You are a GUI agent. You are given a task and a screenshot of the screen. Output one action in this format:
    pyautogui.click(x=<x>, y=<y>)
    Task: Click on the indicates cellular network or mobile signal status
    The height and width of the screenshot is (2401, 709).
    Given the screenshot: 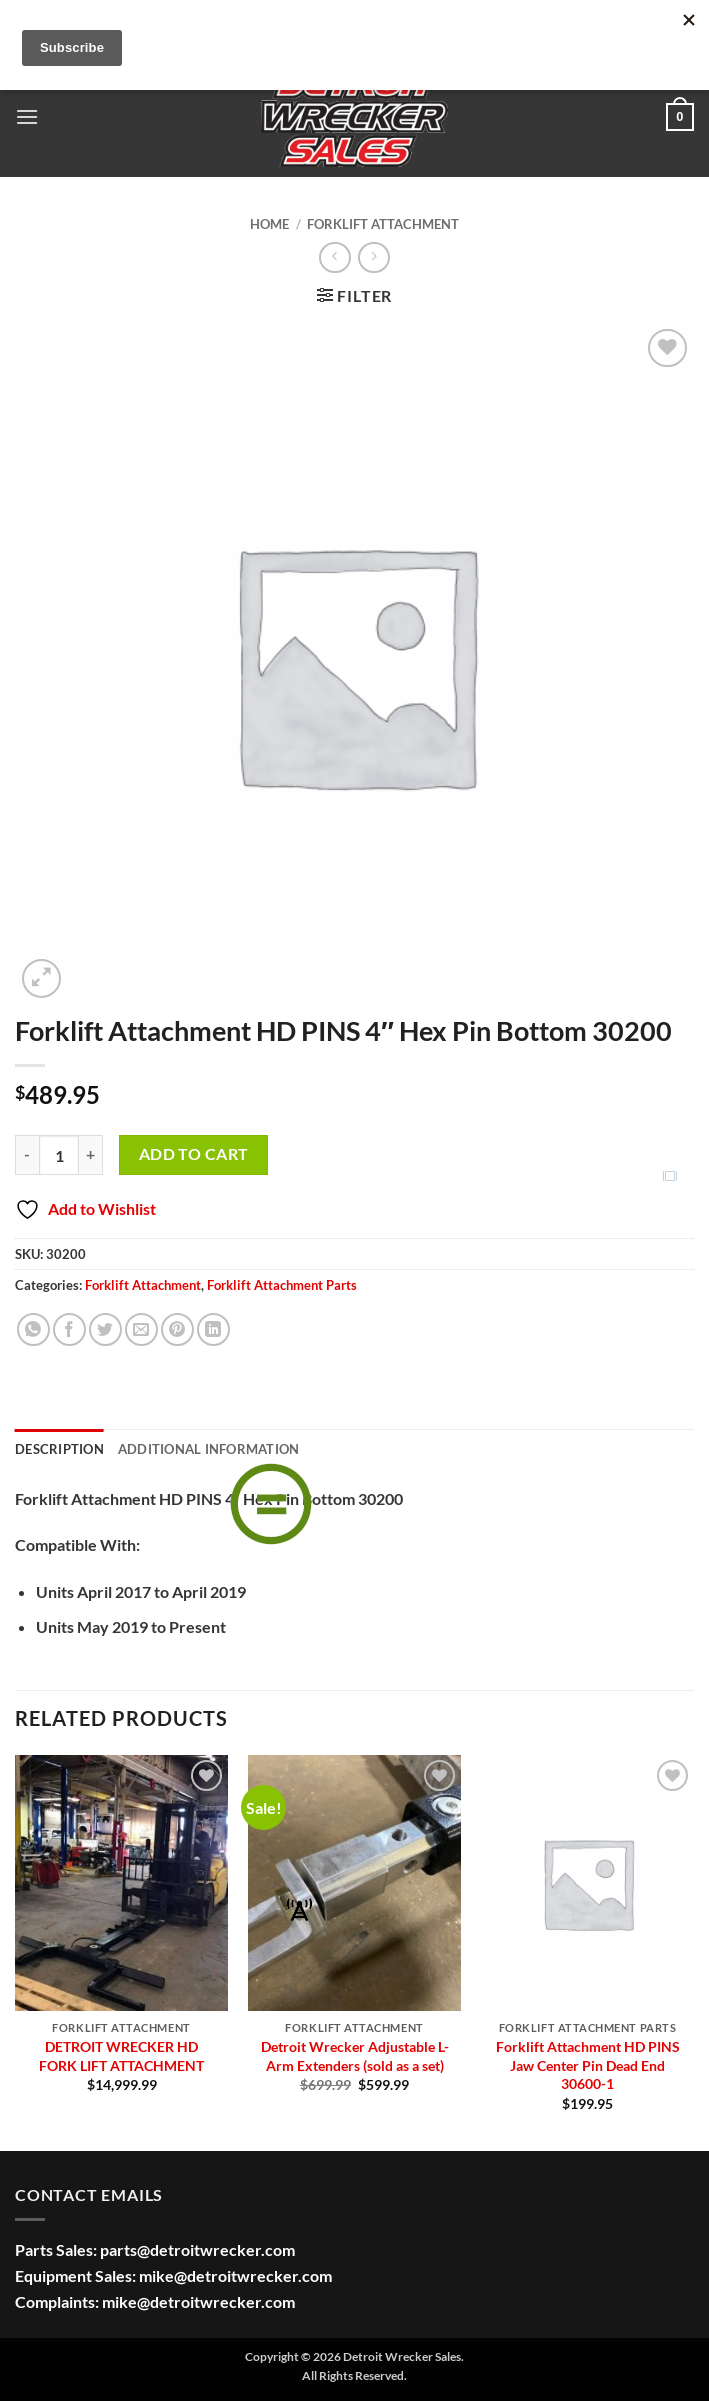 What is the action you would take?
    pyautogui.click(x=299, y=1909)
    